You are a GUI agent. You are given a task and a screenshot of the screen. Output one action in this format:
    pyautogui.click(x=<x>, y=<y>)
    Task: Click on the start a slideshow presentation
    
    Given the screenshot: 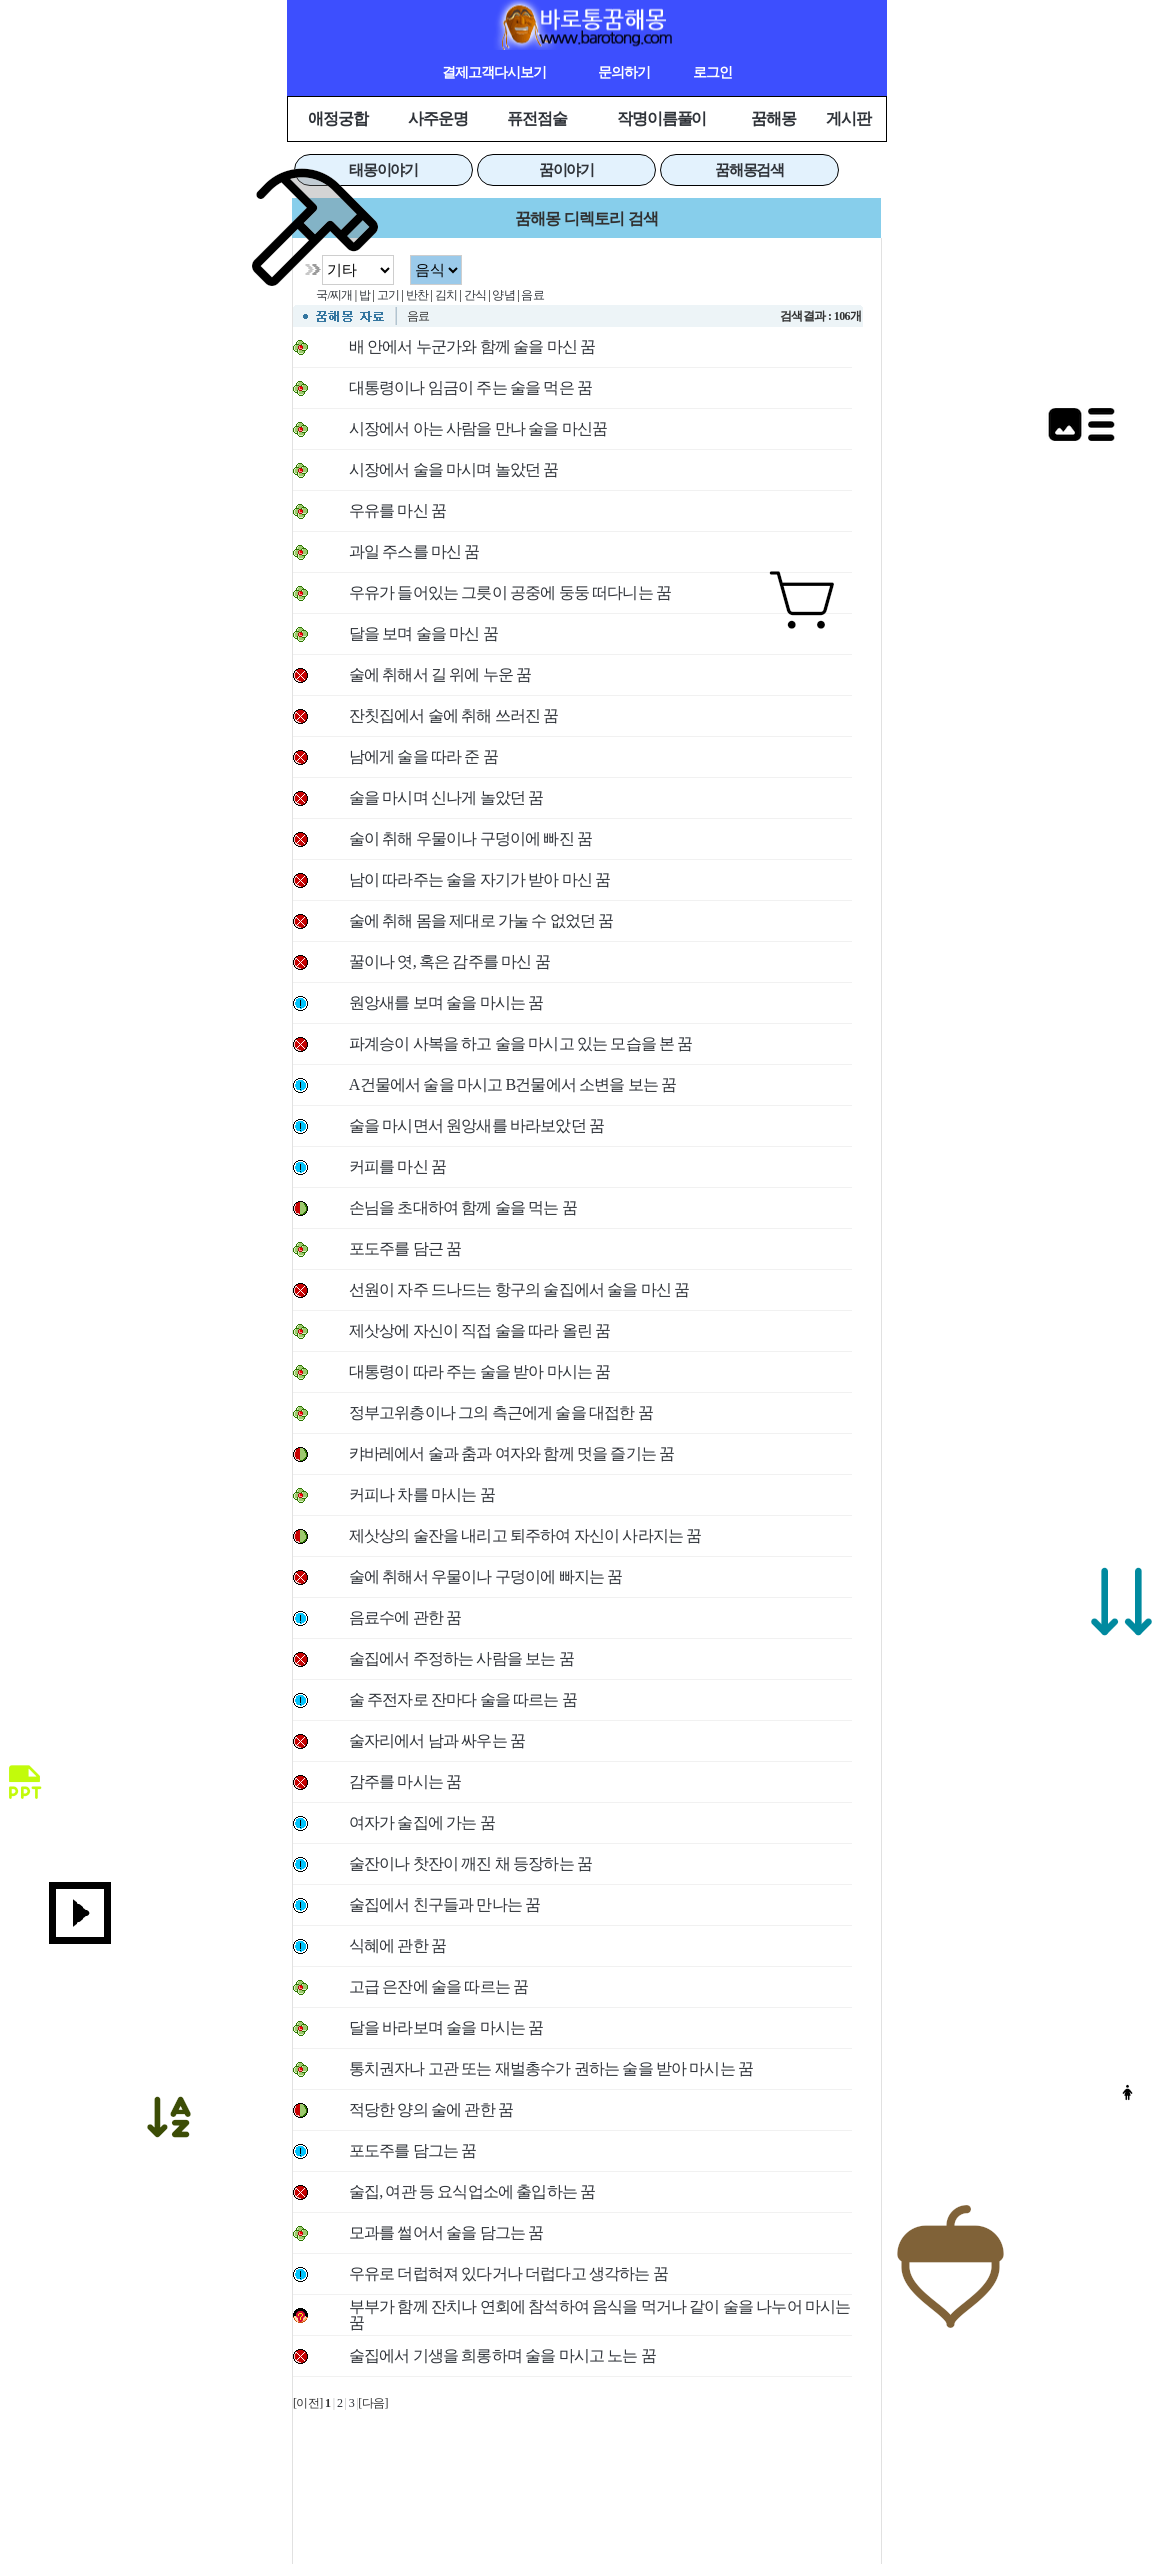 What is the action you would take?
    pyautogui.click(x=80, y=1913)
    